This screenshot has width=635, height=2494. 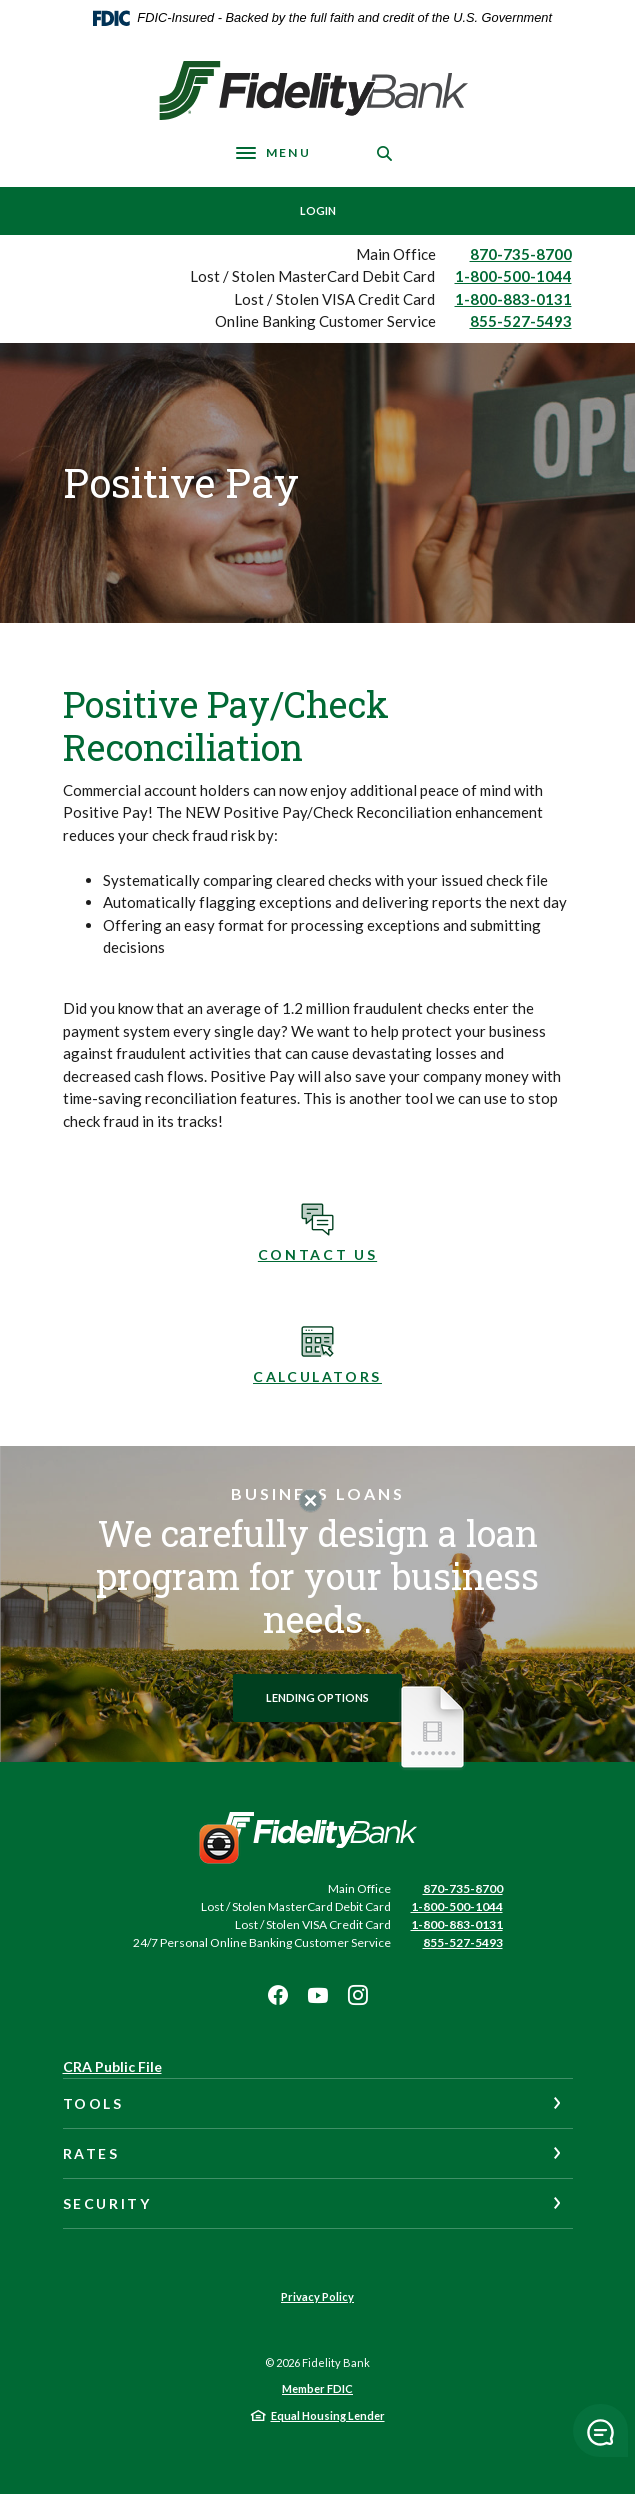 What do you see at coordinates (219, 1844) in the screenshot?
I see `launch aperture desk job game` at bounding box center [219, 1844].